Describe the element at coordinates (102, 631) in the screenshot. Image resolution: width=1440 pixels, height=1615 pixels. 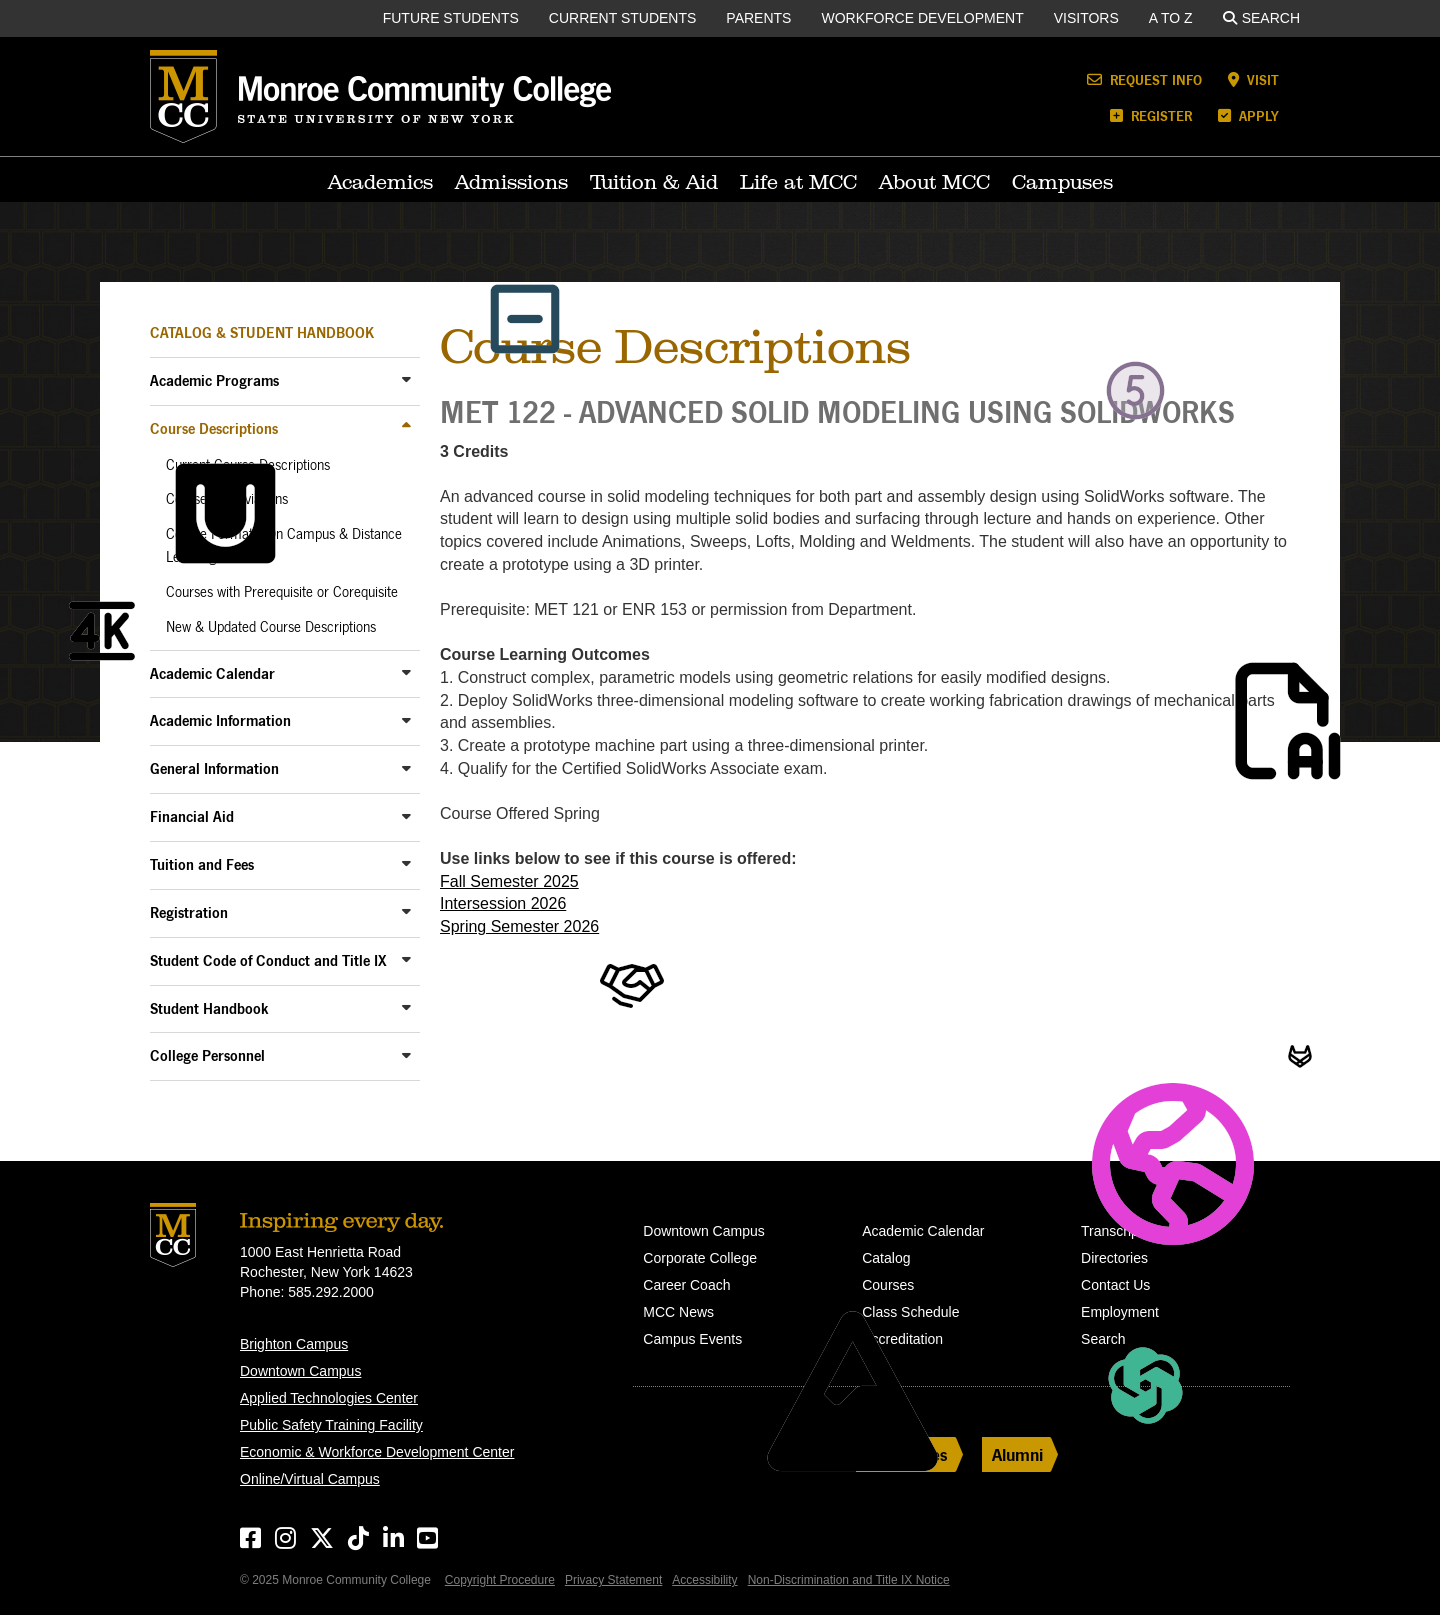
I see `indicates 4K video resolution available` at that location.